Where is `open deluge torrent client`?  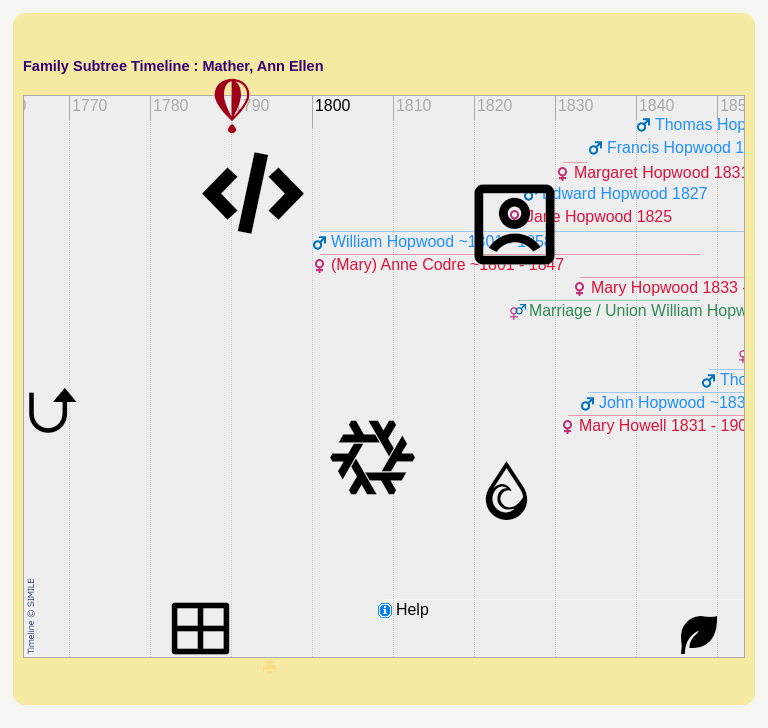 open deluge torrent client is located at coordinates (506, 490).